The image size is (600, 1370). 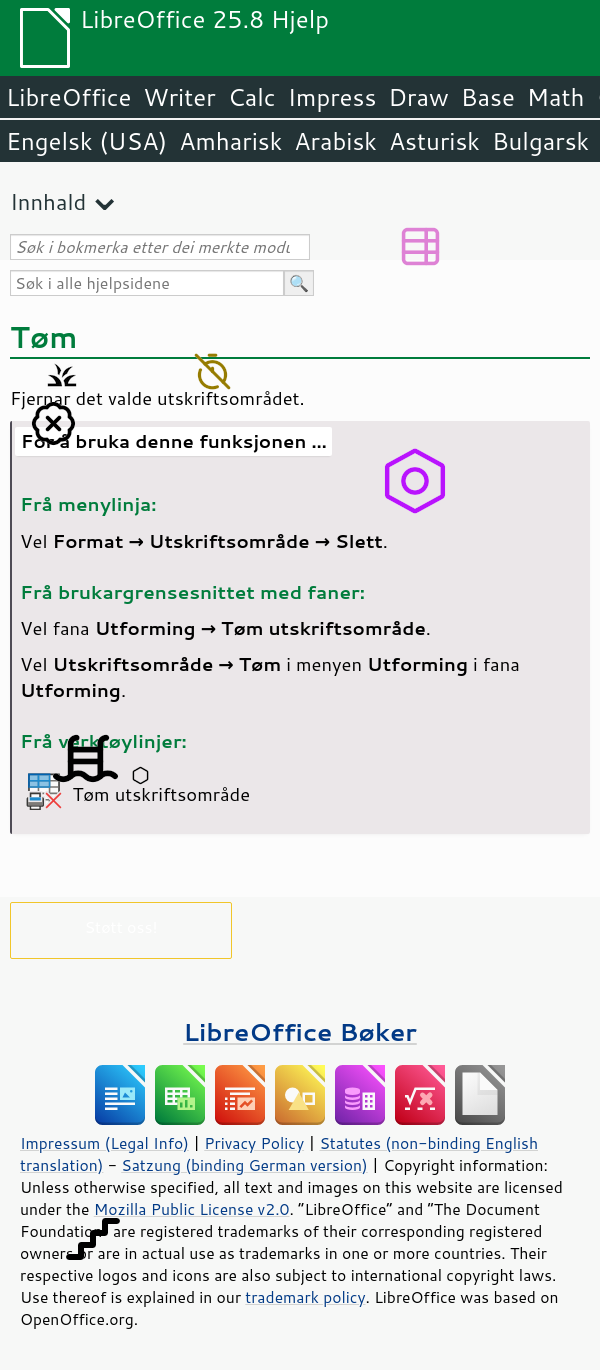 What do you see at coordinates (62, 375) in the screenshot?
I see `indicates a park or green space` at bounding box center [62, 375].